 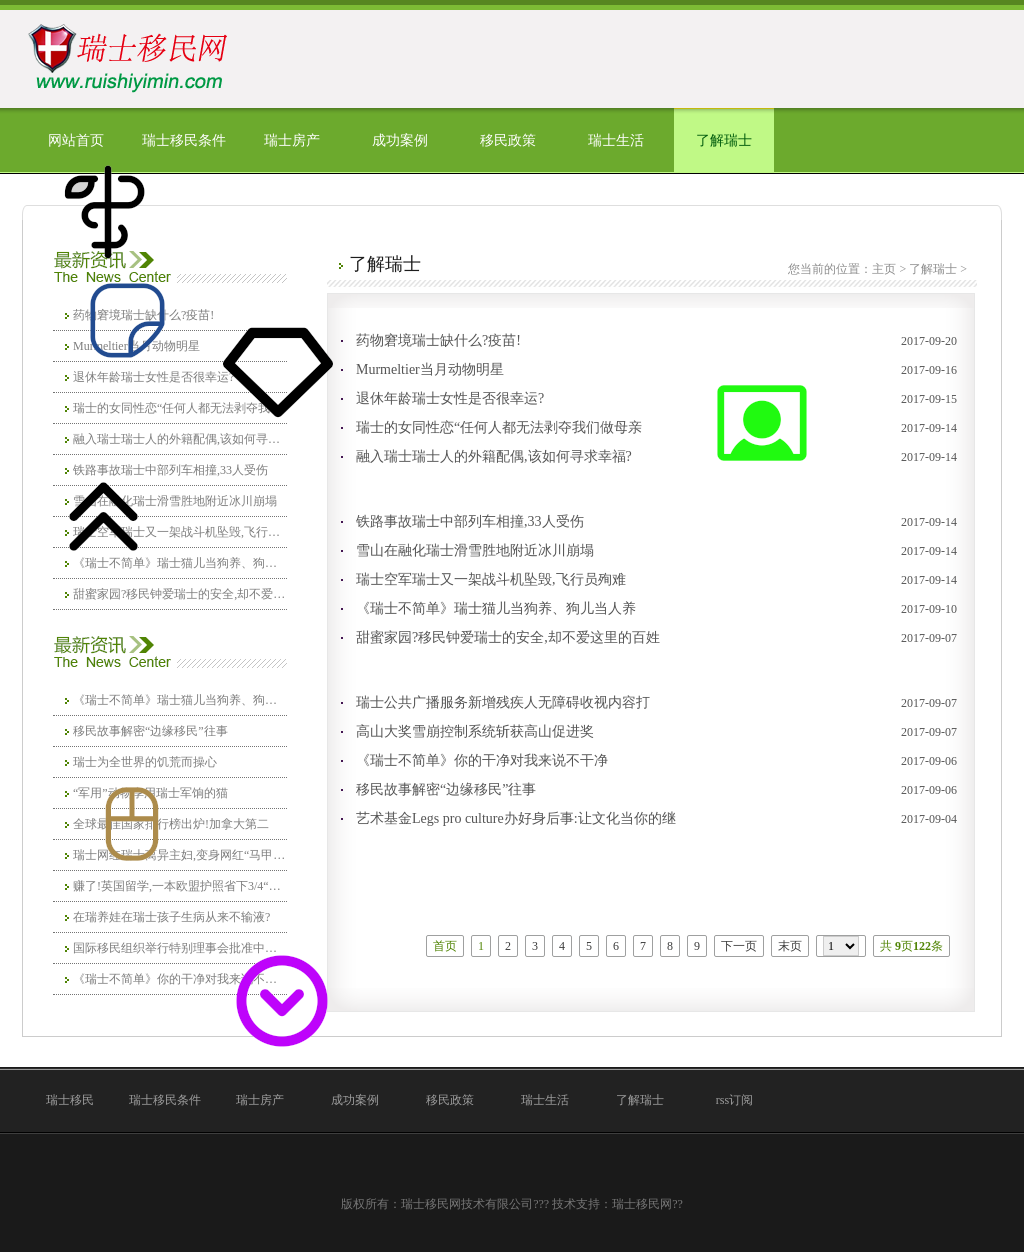 I want to click on indicates Ruby programming language, so click(x=278, y=369).